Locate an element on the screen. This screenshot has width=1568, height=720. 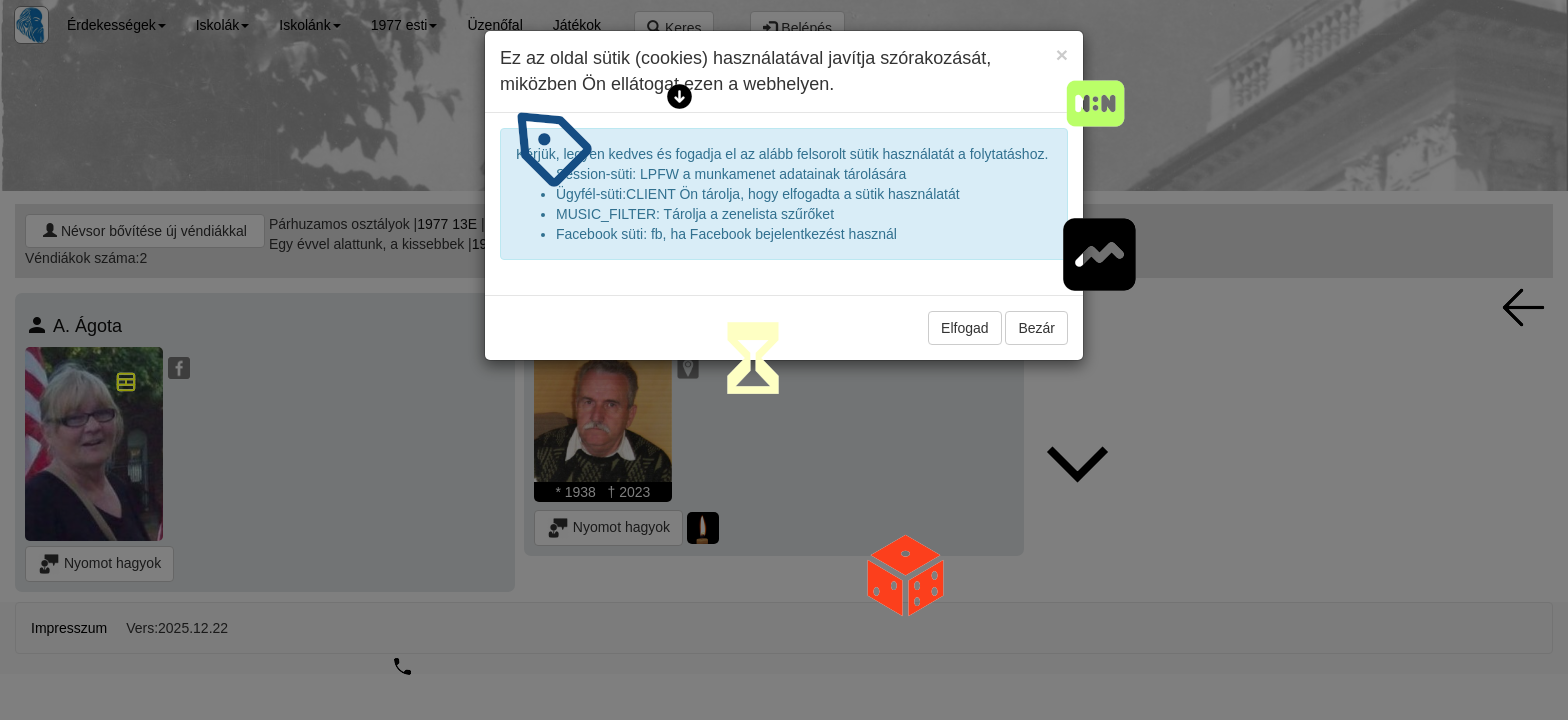
view analytics or statistics is located at coordinates (1099, 254).